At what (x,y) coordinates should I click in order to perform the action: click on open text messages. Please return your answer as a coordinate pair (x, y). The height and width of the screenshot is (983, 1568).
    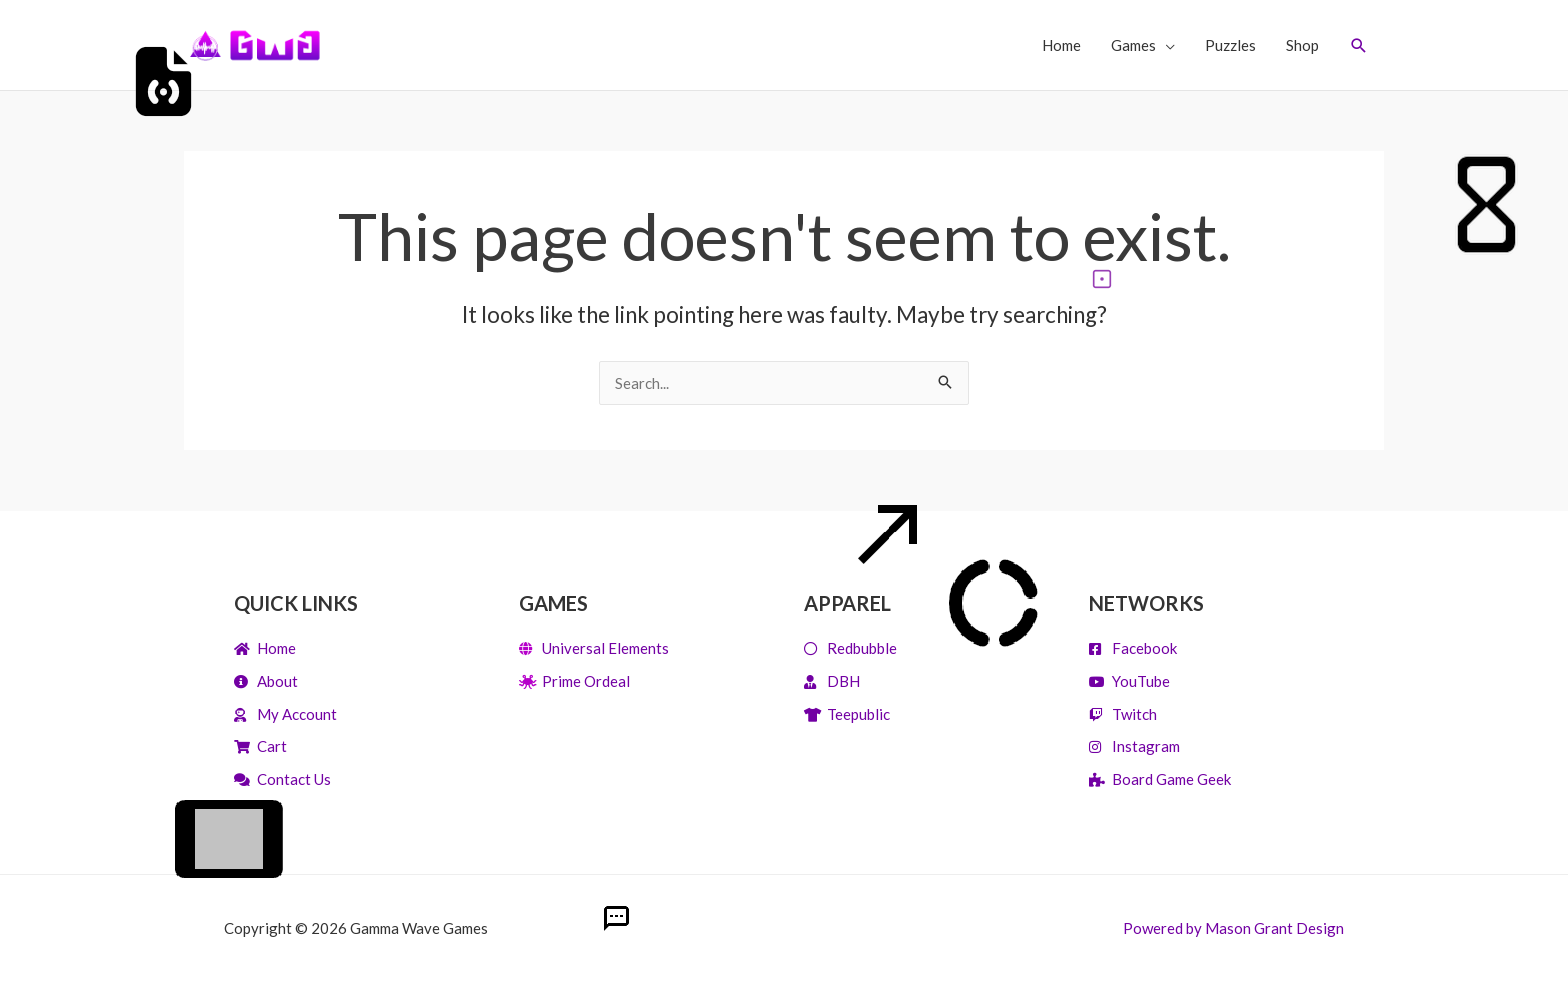
    Looking at the image, I should click on (616, 918).